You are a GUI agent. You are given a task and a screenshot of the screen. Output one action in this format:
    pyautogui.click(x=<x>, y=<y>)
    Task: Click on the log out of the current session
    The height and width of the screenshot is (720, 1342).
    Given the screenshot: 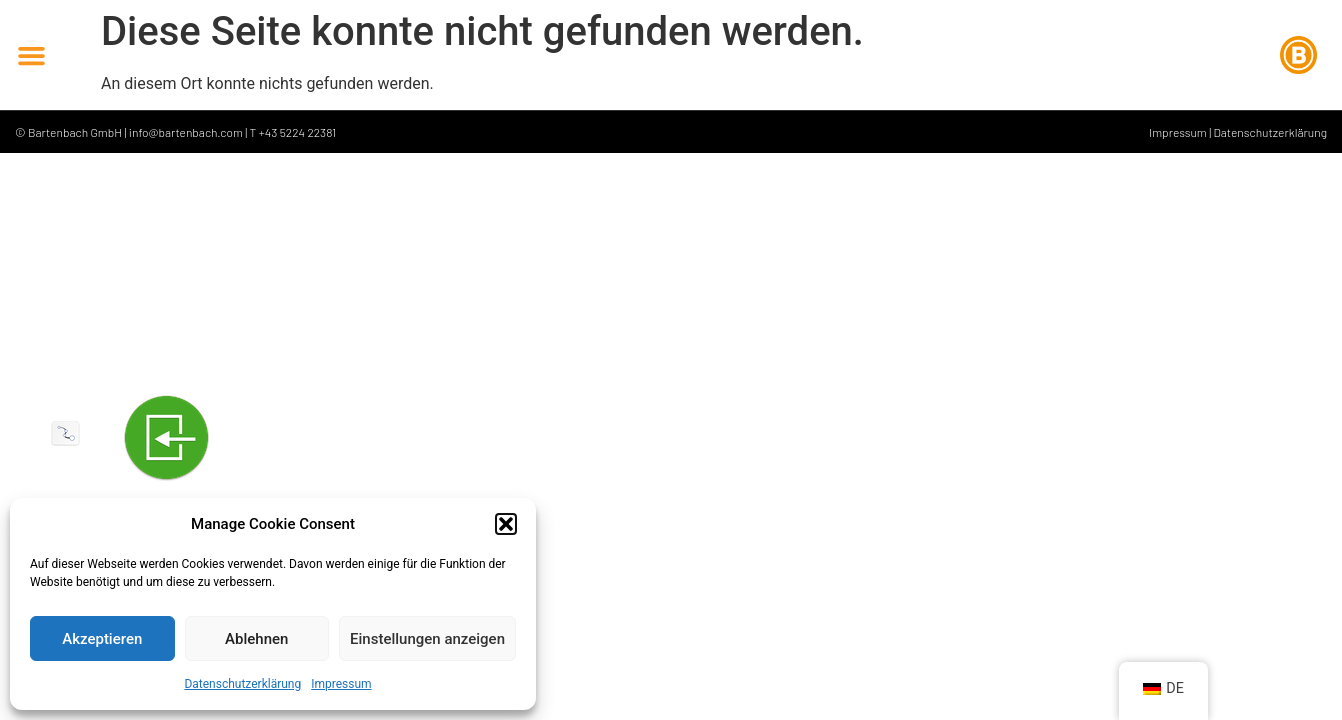 What is the action you would take?
    pyautogui.click(x=166, y=437)
    